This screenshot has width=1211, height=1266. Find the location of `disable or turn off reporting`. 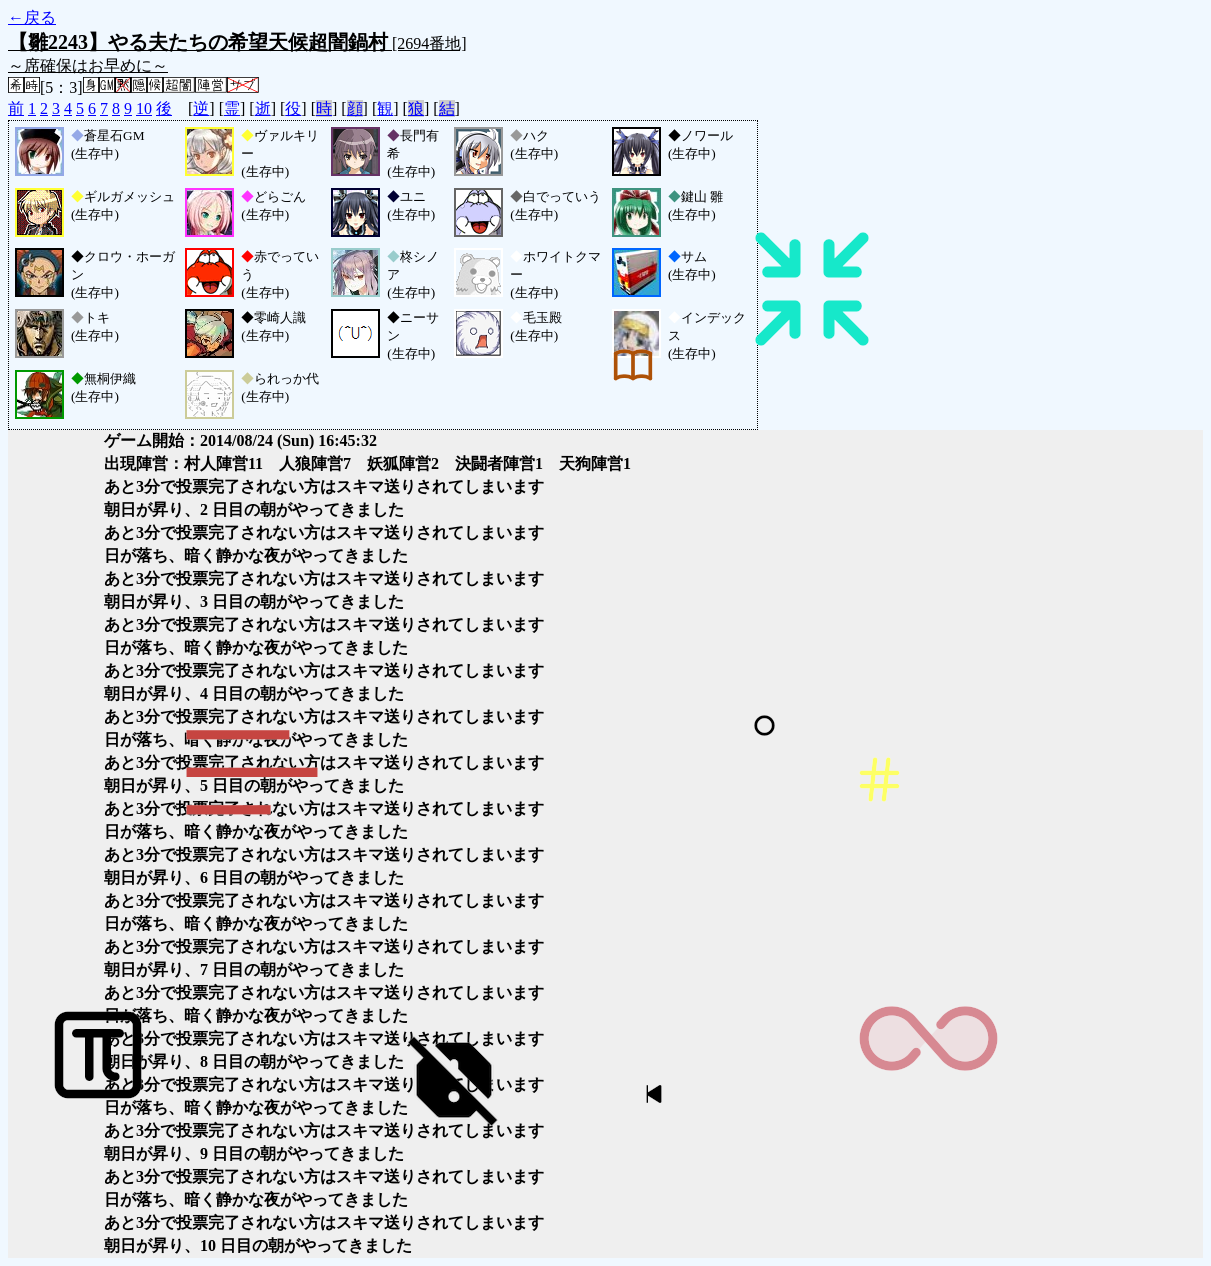

disable or turn off reporting is located at coordinates (454, 1080).